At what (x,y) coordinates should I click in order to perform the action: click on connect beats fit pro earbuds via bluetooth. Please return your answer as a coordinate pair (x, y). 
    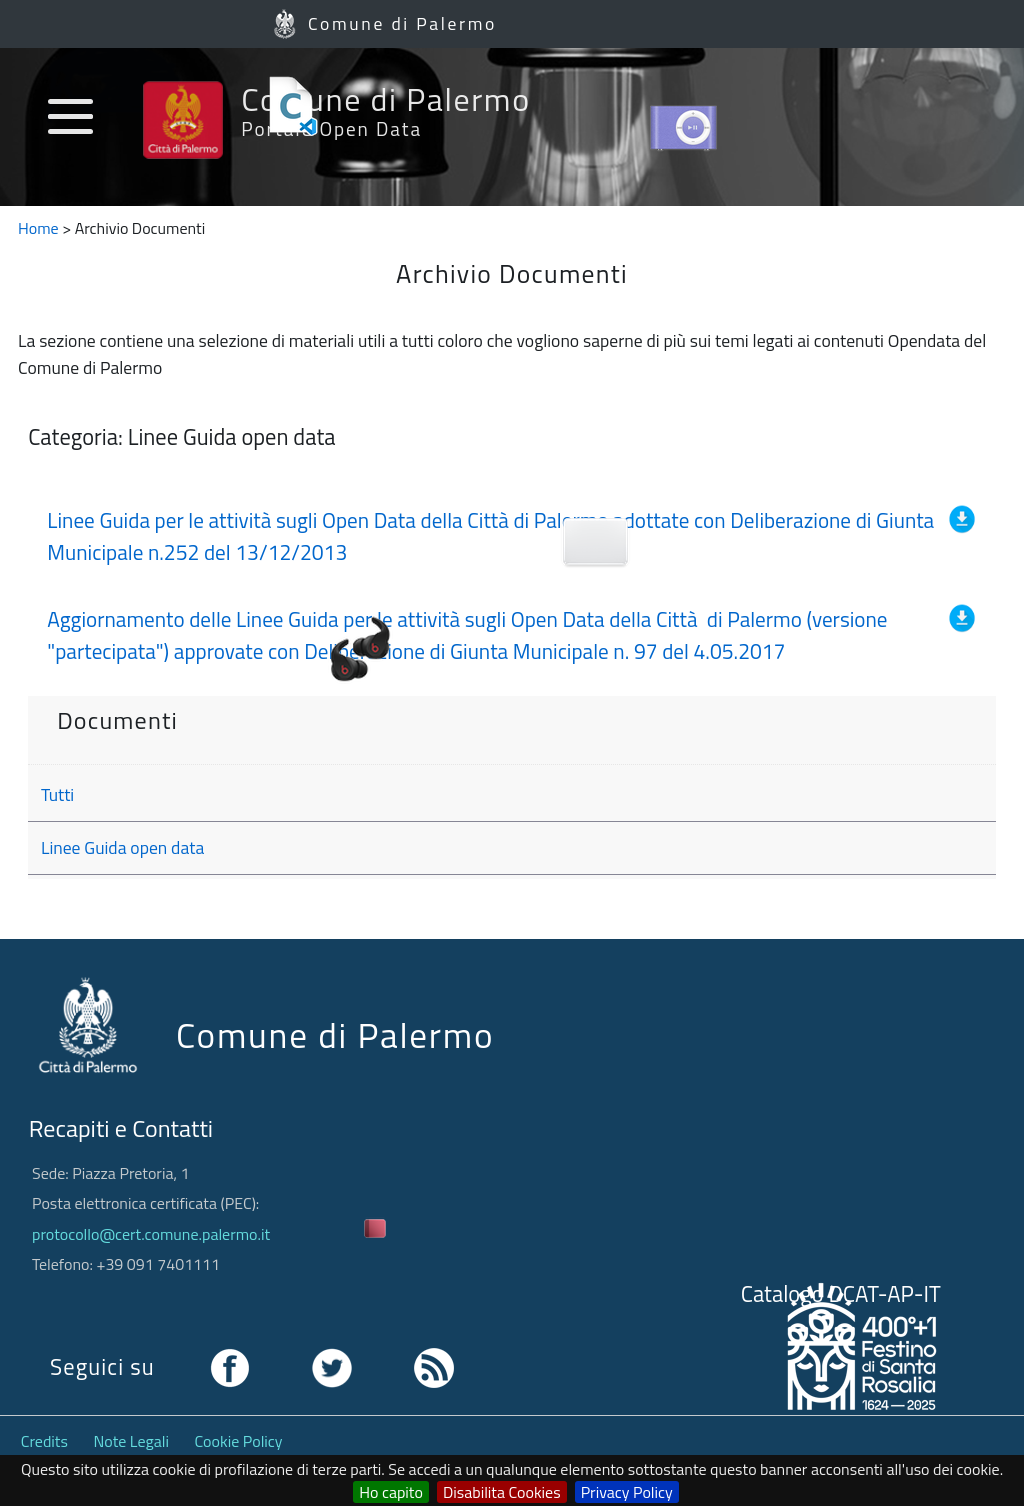
    Looking at the image, I should click on (360, 650).